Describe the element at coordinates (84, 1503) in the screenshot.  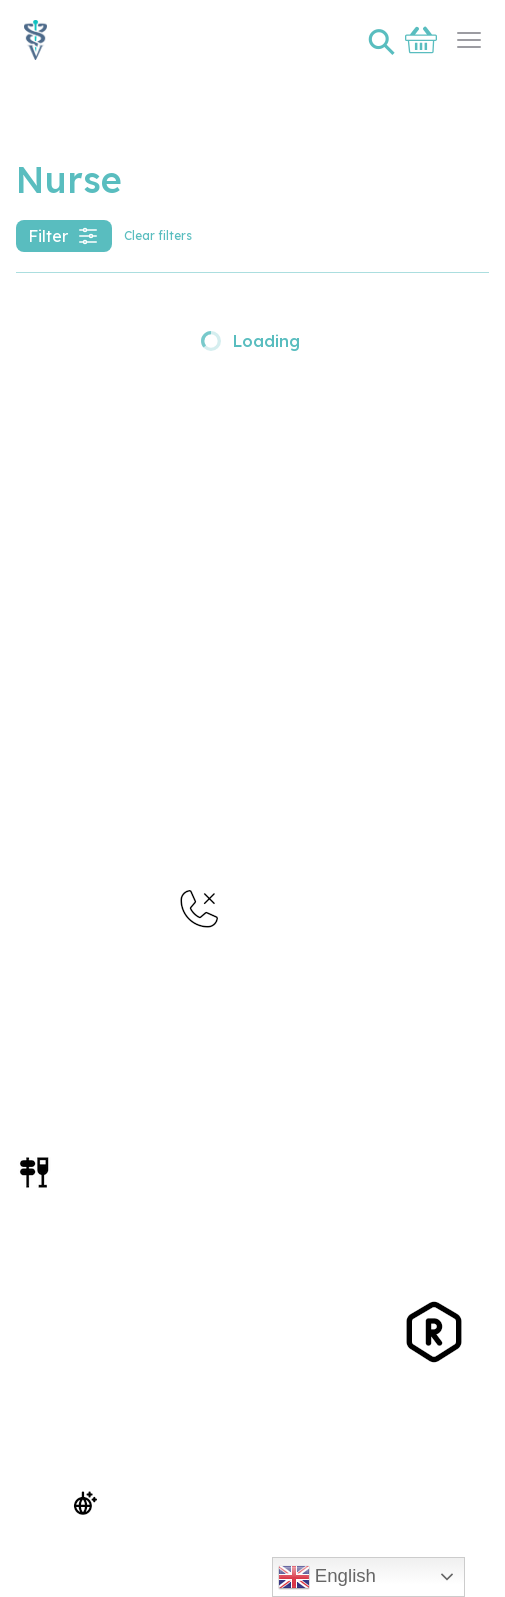
I see `access party or celebration mode` at that location.